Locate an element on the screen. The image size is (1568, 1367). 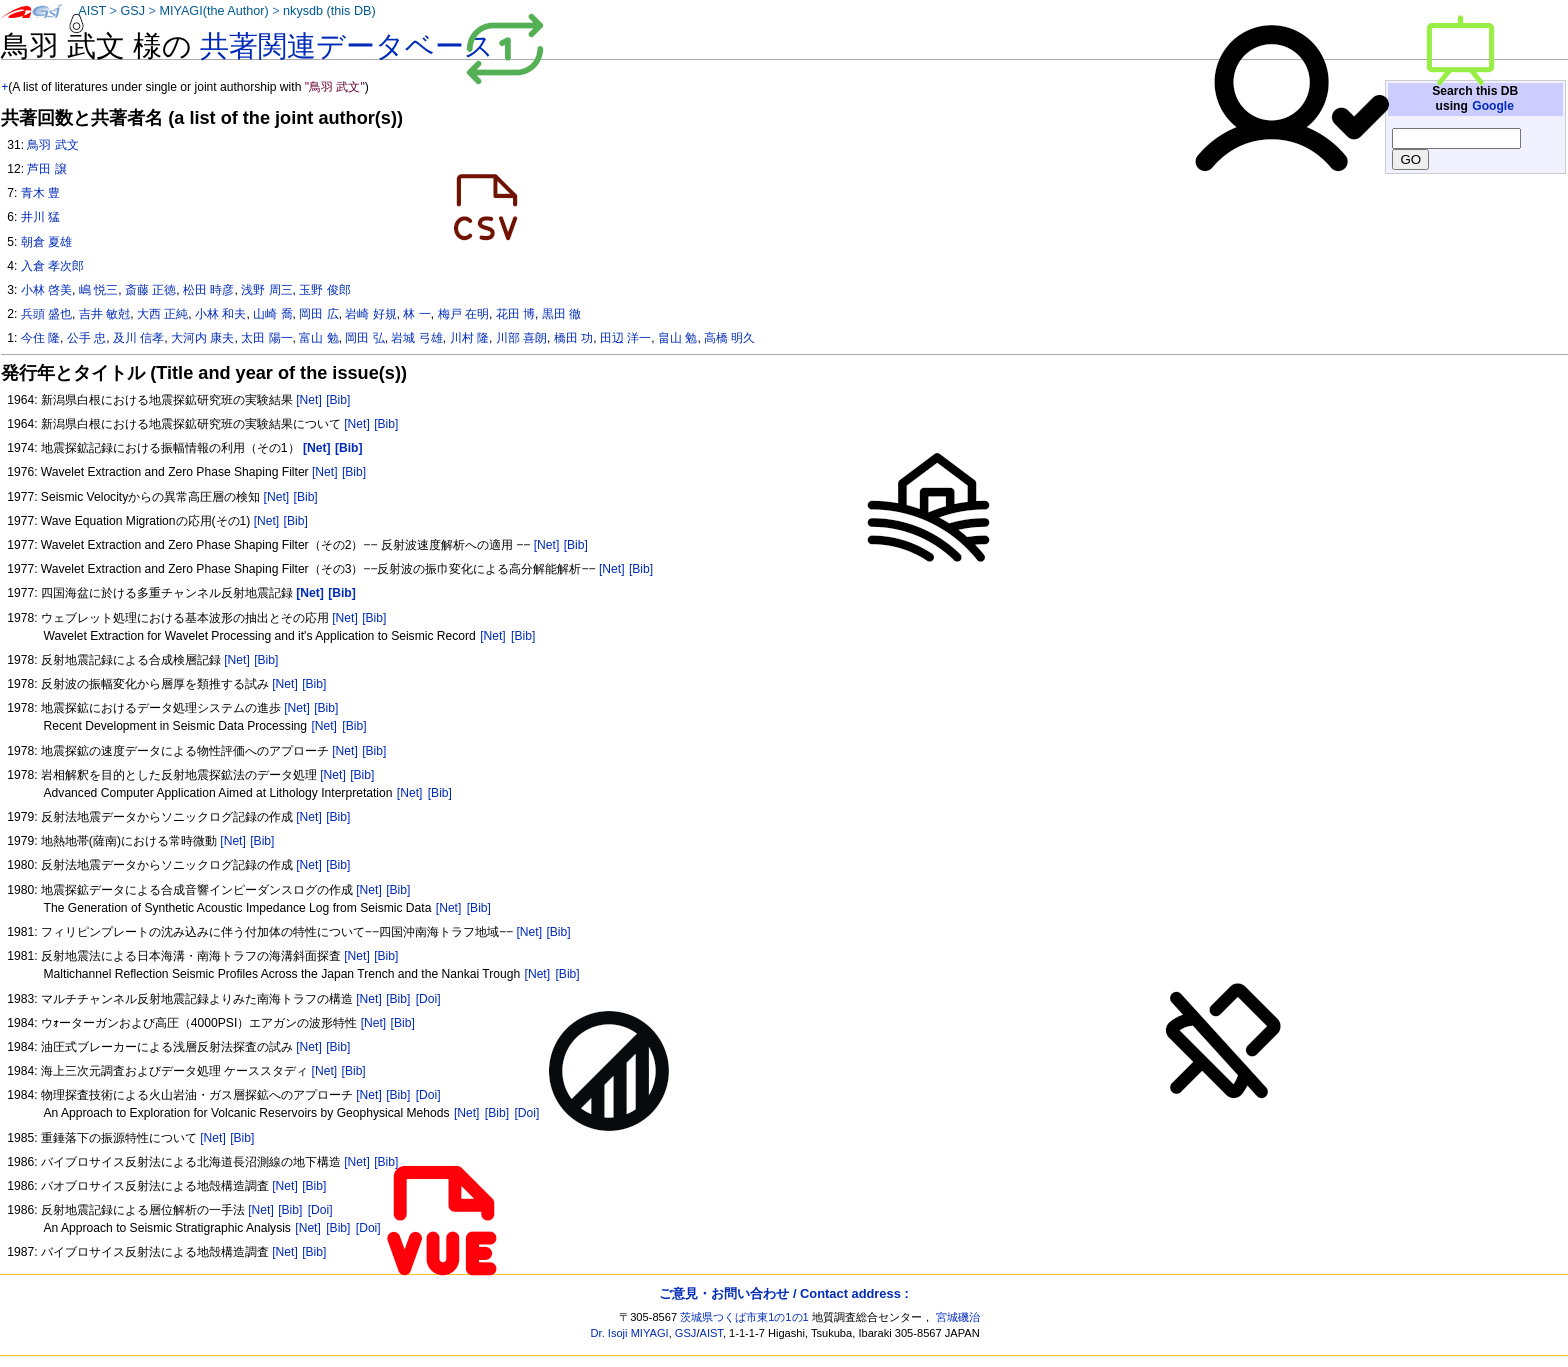
access farm or agricultural features is located at coordinates (928, 509).